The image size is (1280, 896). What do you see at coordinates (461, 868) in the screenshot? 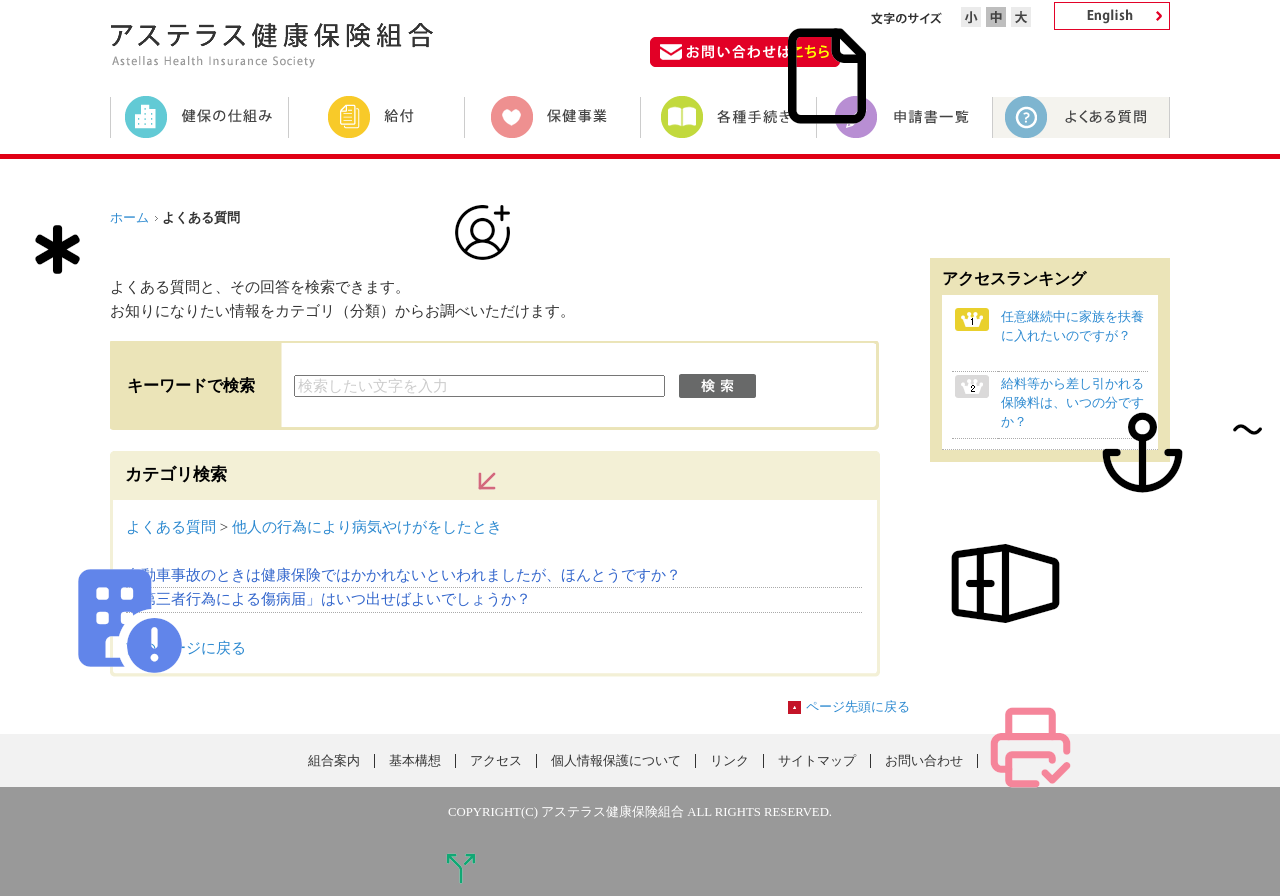
I see `split content into multiple paths` at bounding box center [461, 868].